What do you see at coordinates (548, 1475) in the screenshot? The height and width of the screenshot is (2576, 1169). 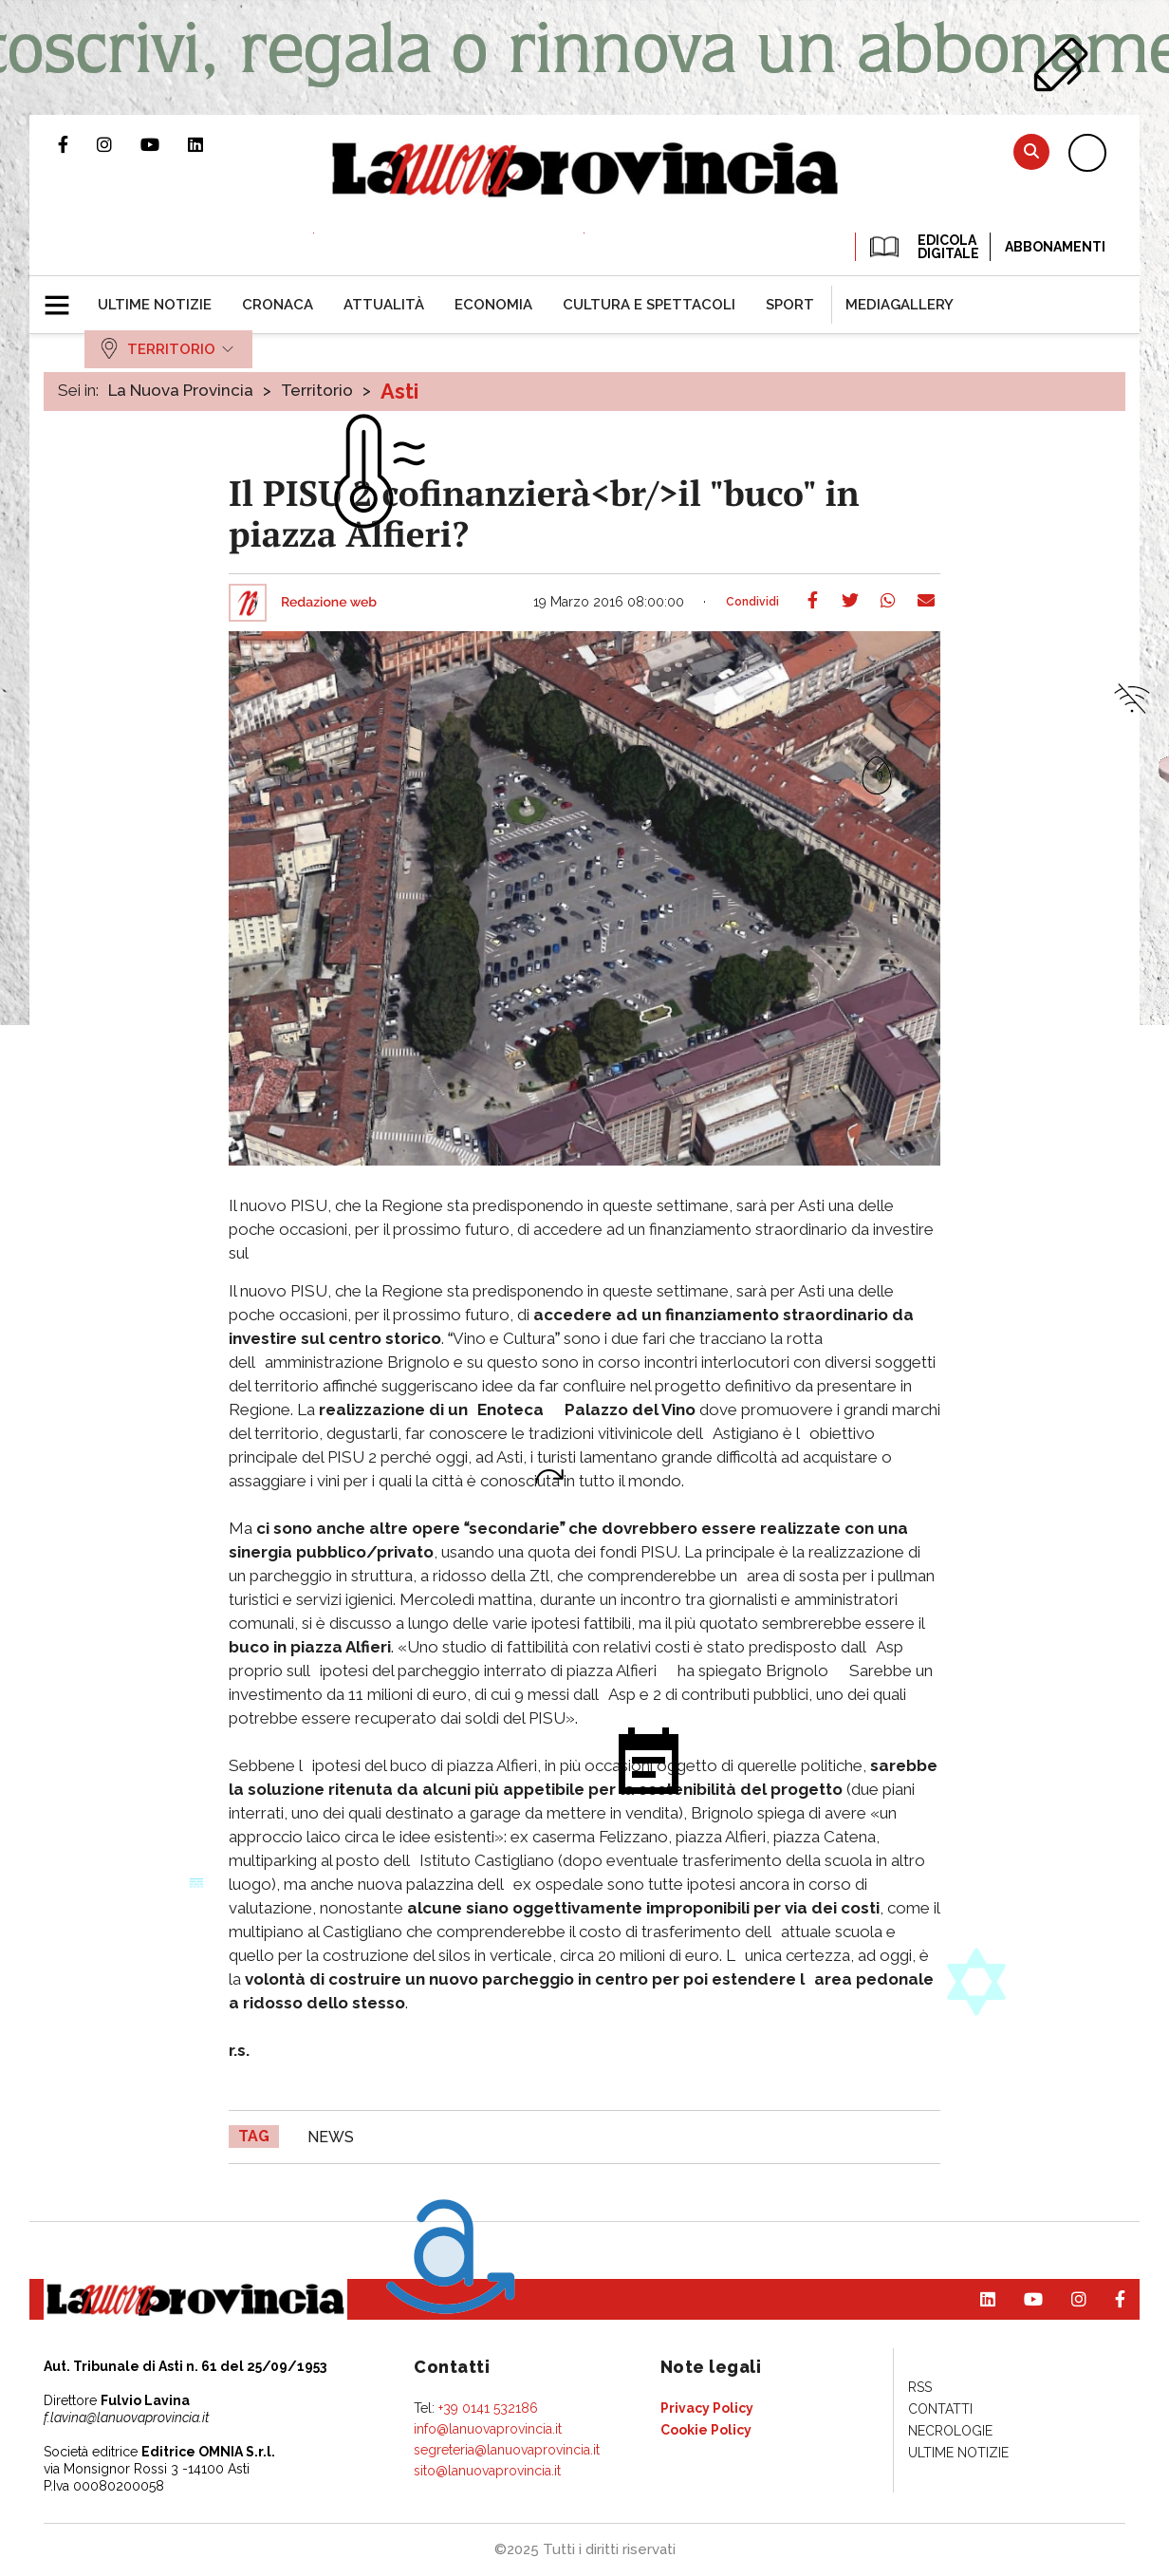 I see `redo last action` at bounding box center [548, 1475].